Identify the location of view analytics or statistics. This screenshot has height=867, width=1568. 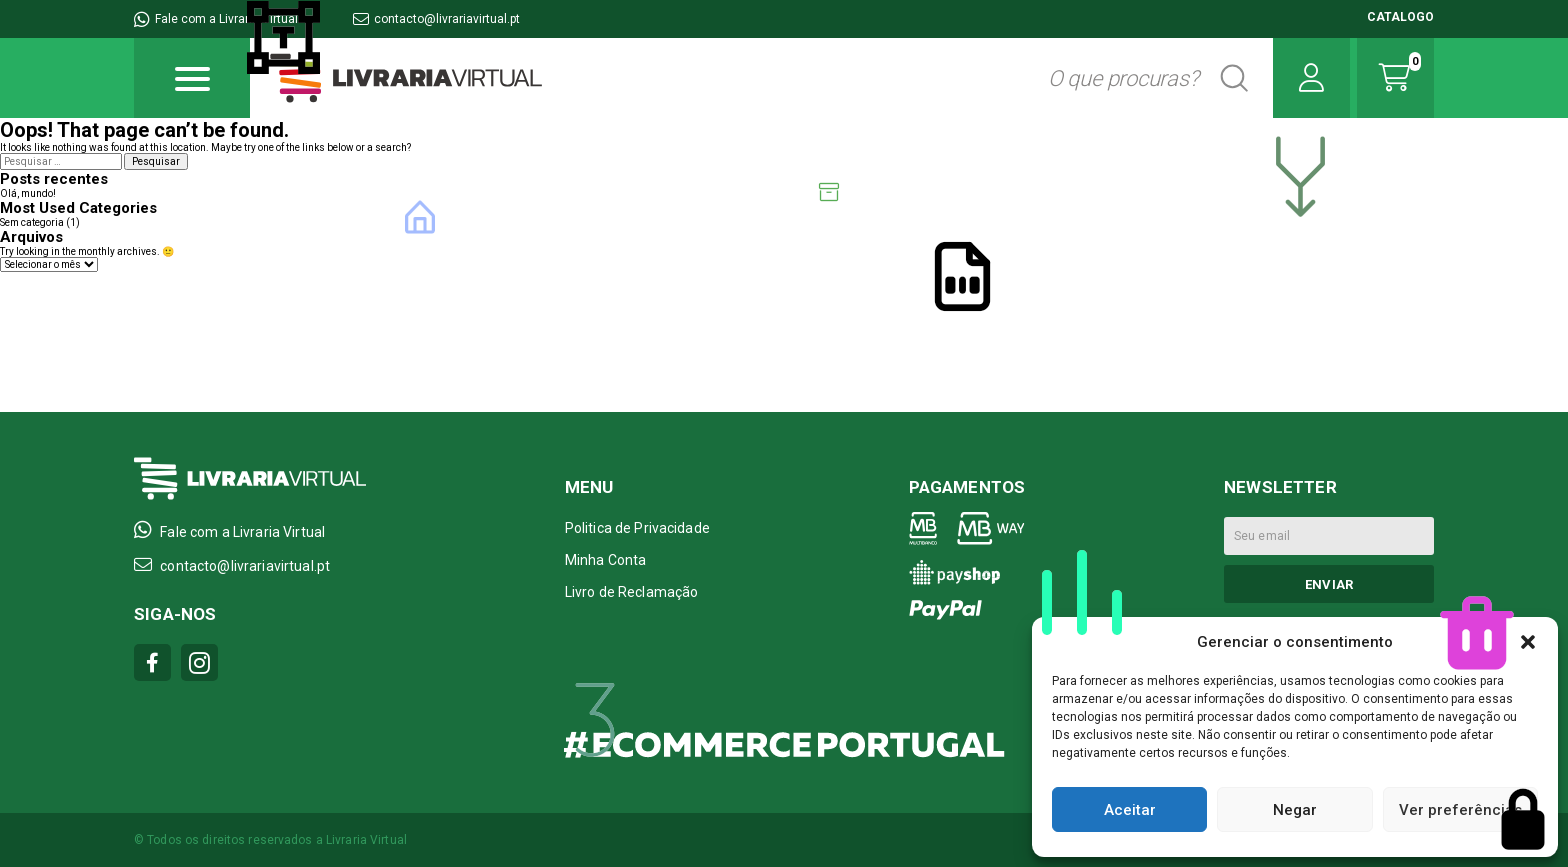
(1082, 590).